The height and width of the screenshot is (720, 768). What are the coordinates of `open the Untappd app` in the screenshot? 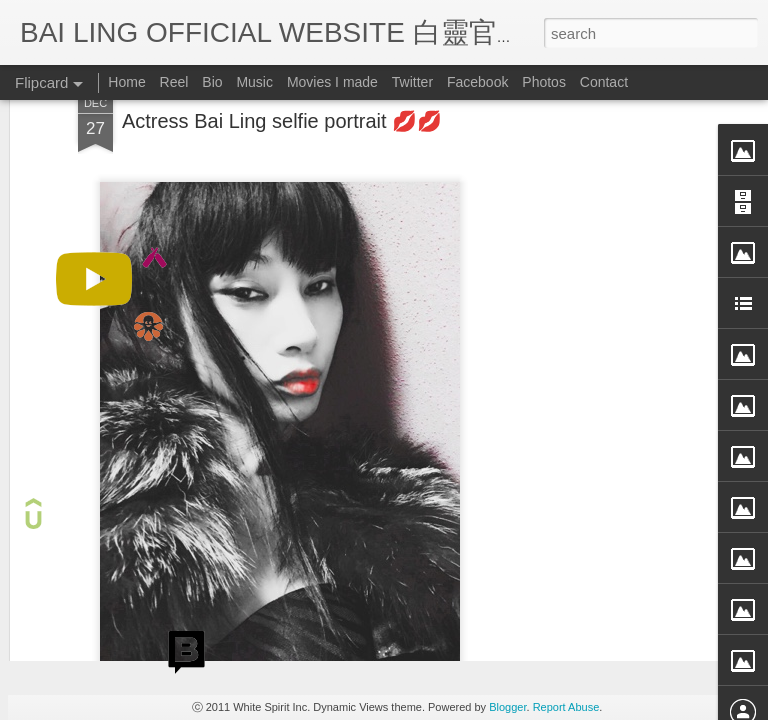 It's located at (154, 257).